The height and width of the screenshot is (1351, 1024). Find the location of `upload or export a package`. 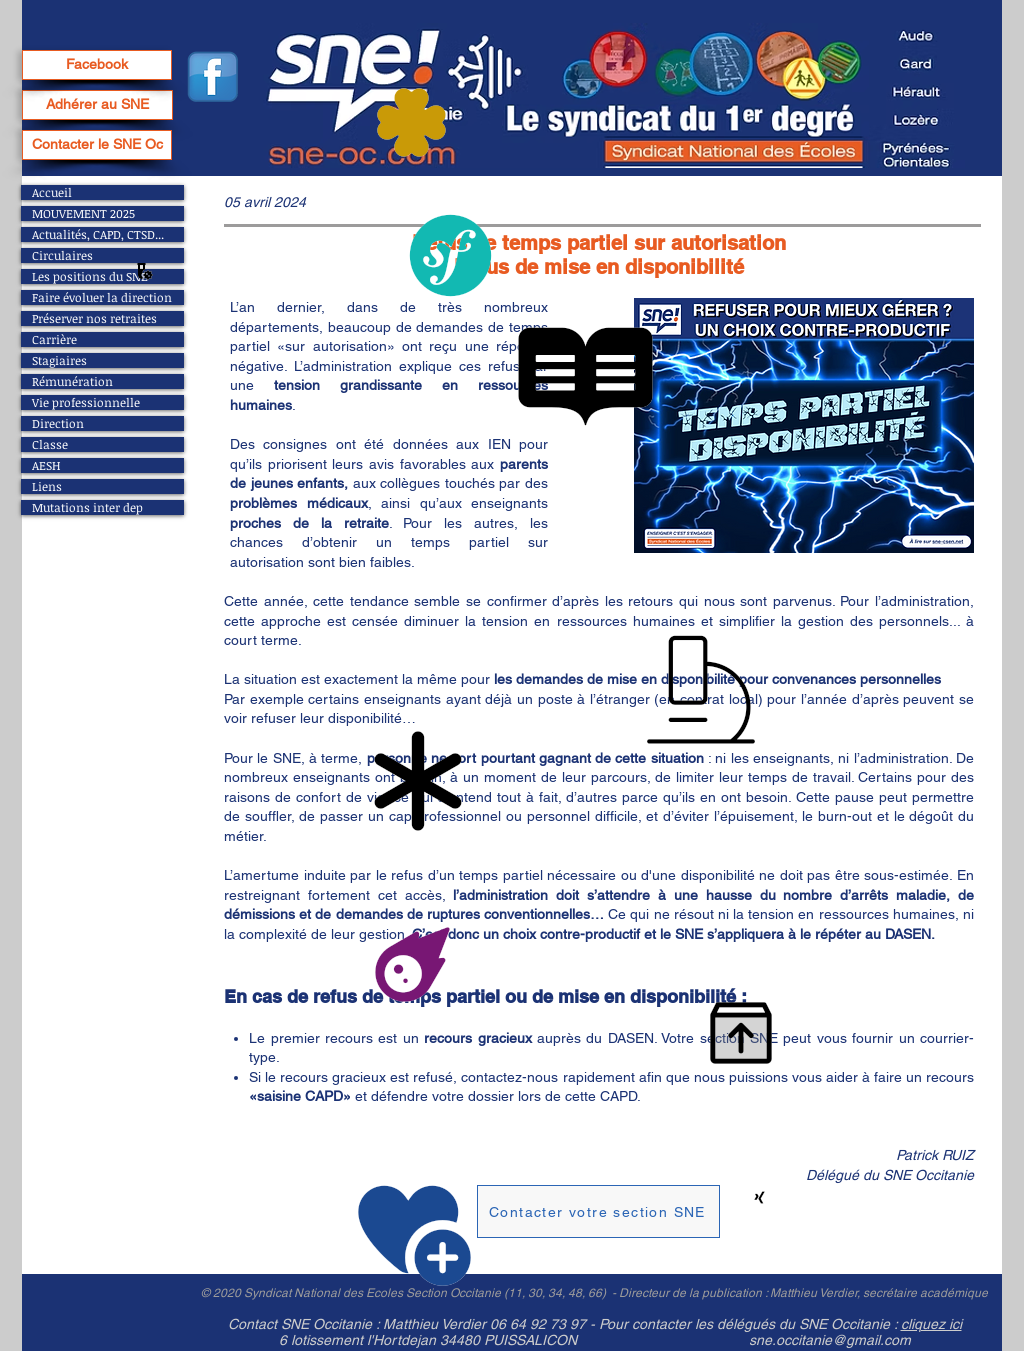

upload or export a package is located at coordinates (741, 1033).